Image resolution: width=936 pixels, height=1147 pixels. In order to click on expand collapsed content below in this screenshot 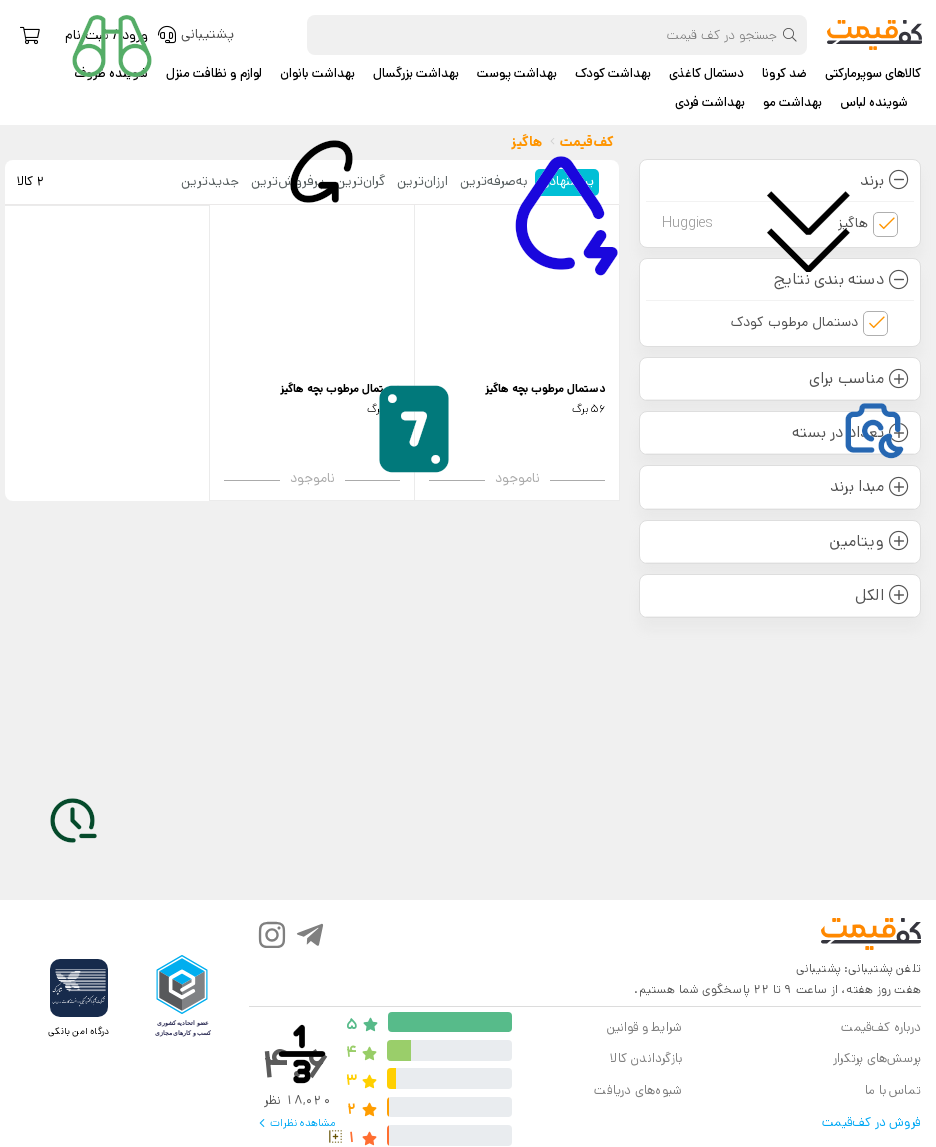, I will do `click(811, 234)`.